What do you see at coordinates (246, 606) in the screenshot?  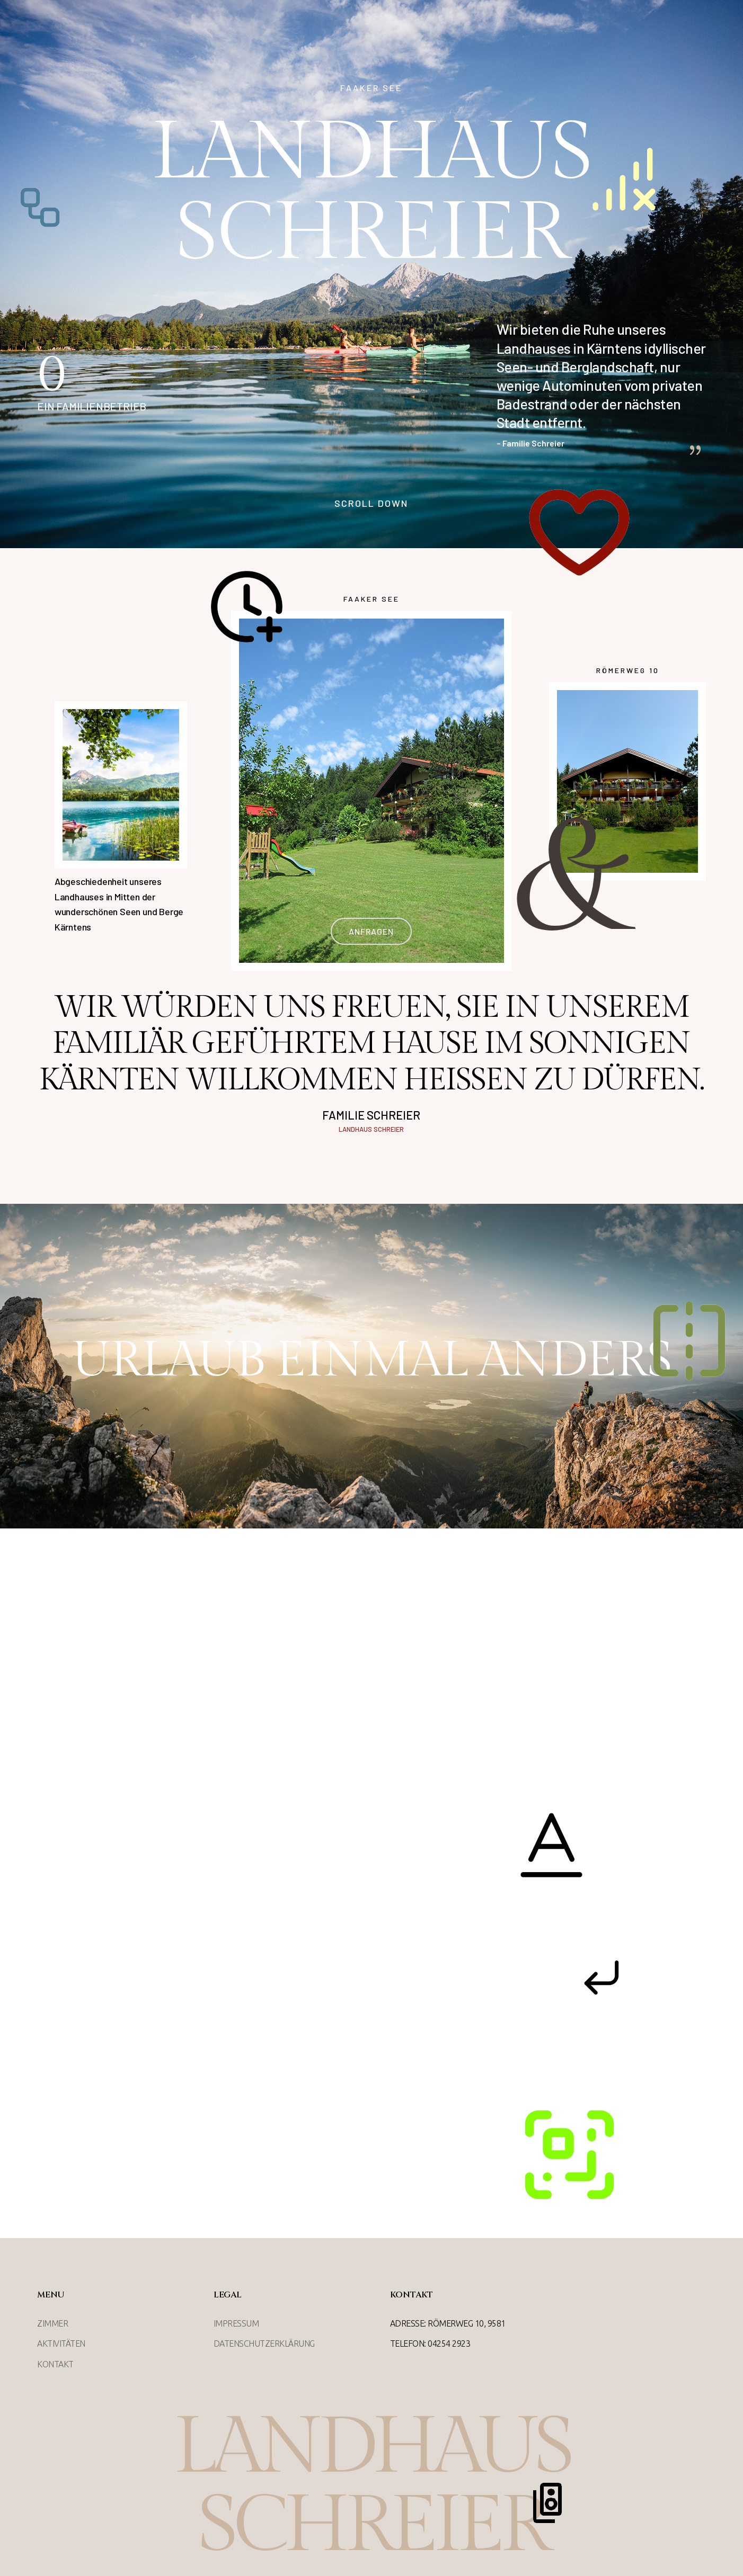 I see `add a new timer or alarm` at bounding box center [246, 606].